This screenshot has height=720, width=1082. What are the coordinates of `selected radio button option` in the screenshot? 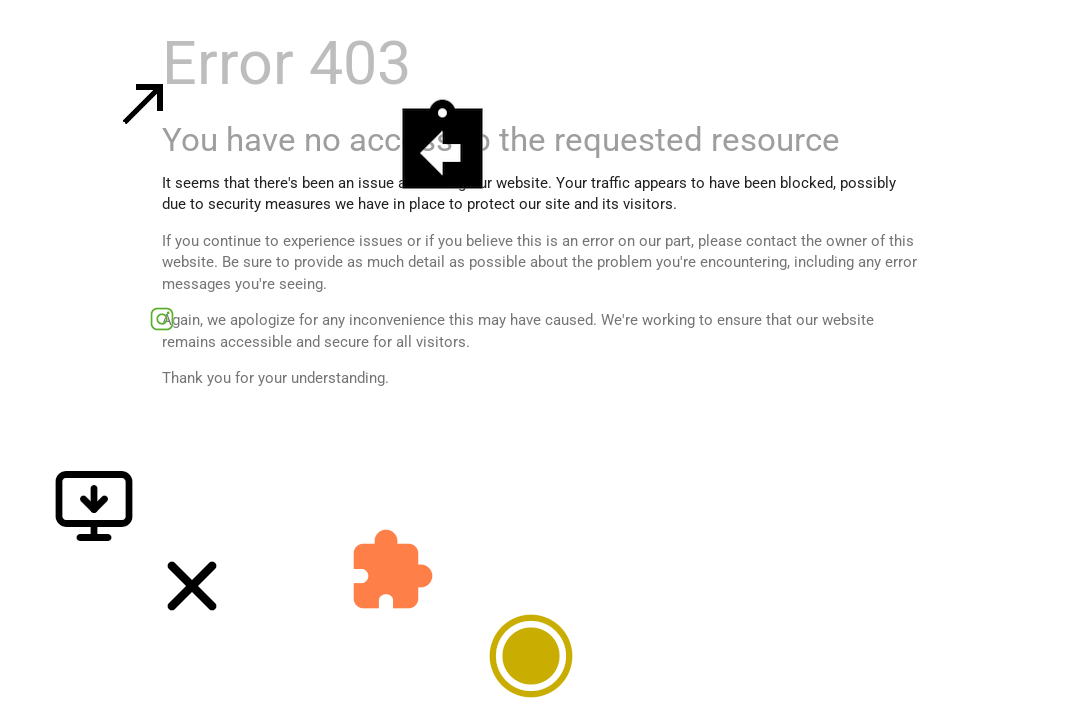 It's located at (531, 656).